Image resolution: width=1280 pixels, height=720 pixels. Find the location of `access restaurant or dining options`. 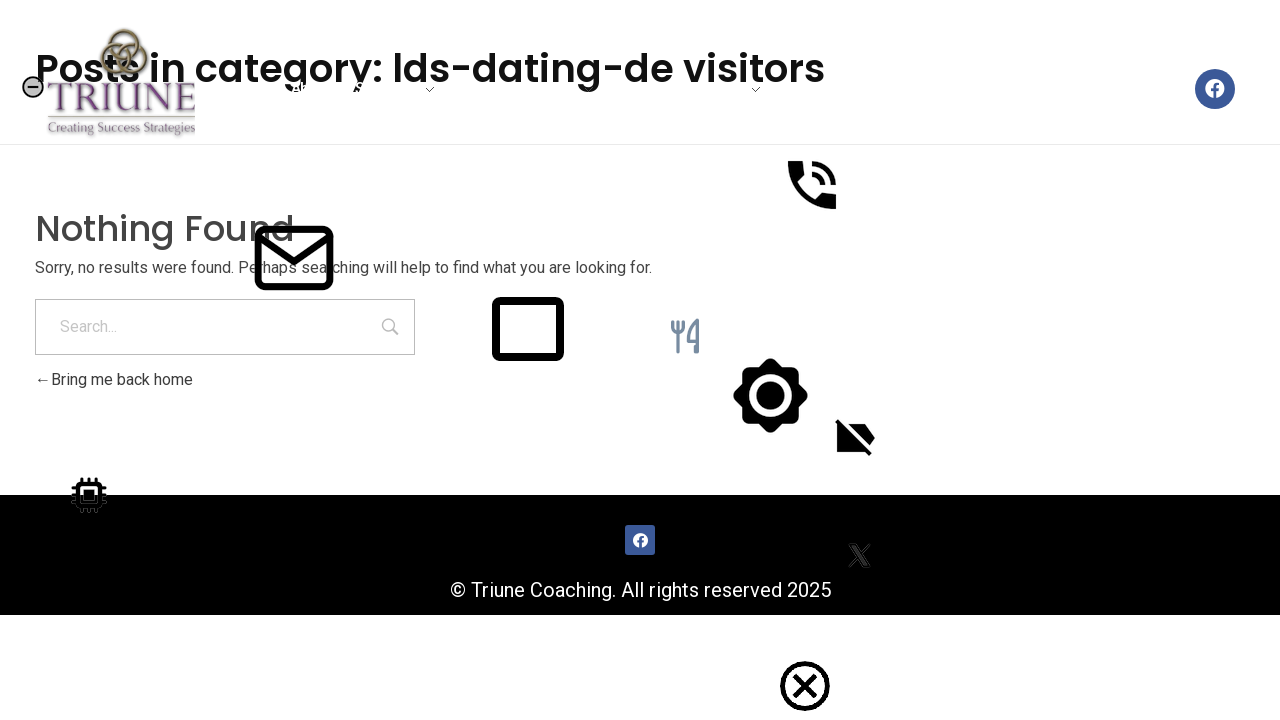

access restaurant or dining options is located at coordinates (685, 336).